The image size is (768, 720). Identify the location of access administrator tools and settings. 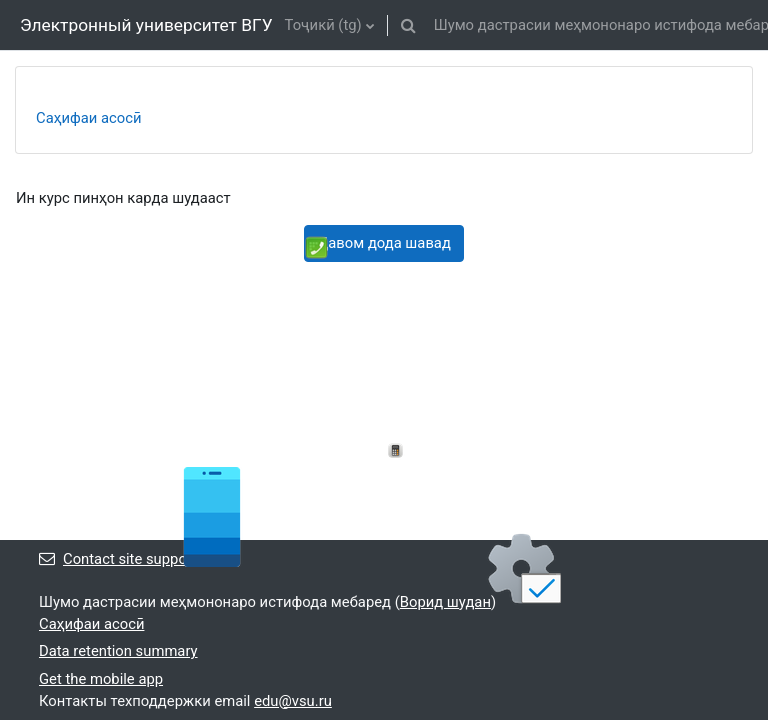
(521, 568).